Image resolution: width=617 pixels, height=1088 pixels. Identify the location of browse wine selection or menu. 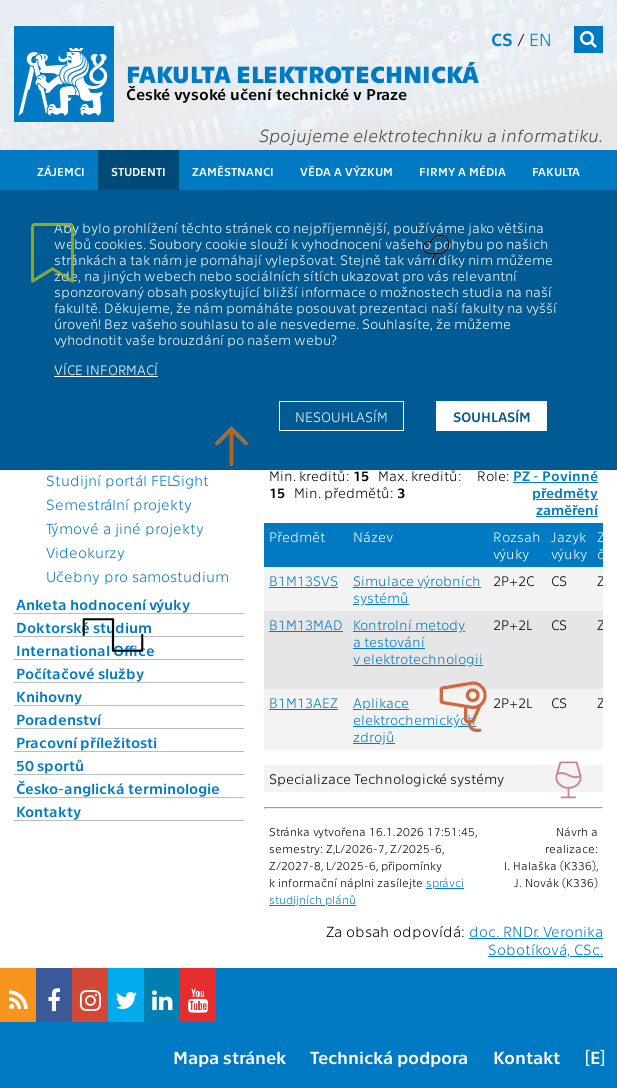
(568, 778).